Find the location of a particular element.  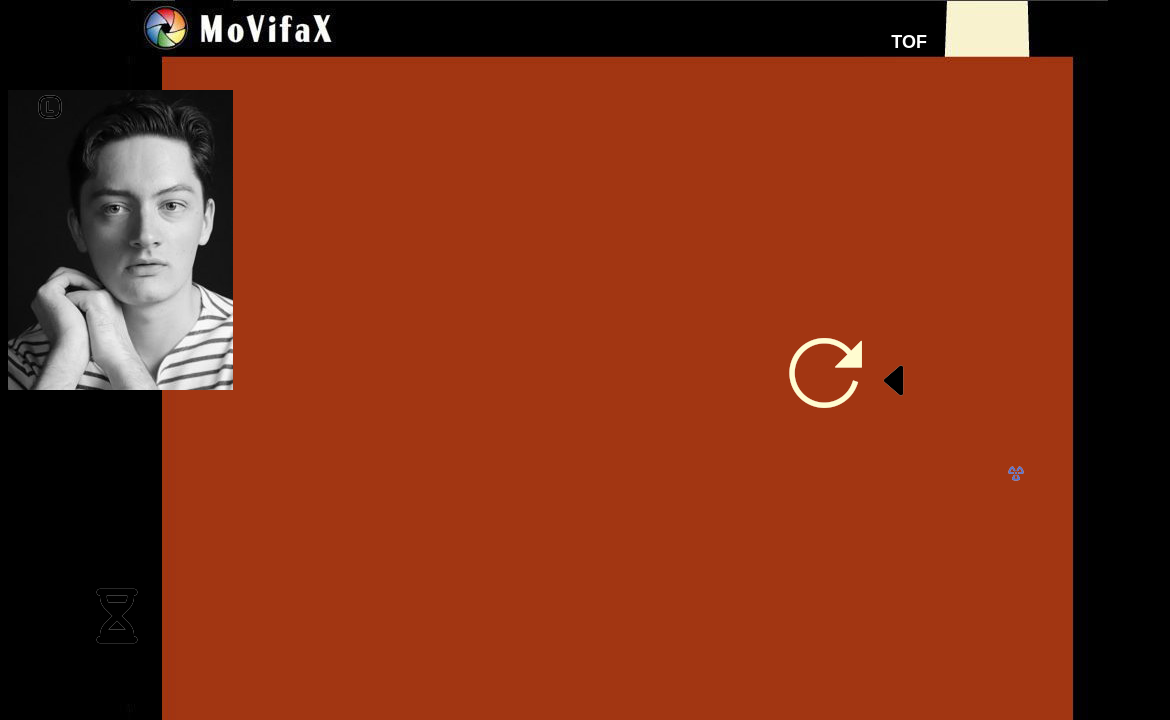

reload or refresh the current page is located at coordinates (827, 373).